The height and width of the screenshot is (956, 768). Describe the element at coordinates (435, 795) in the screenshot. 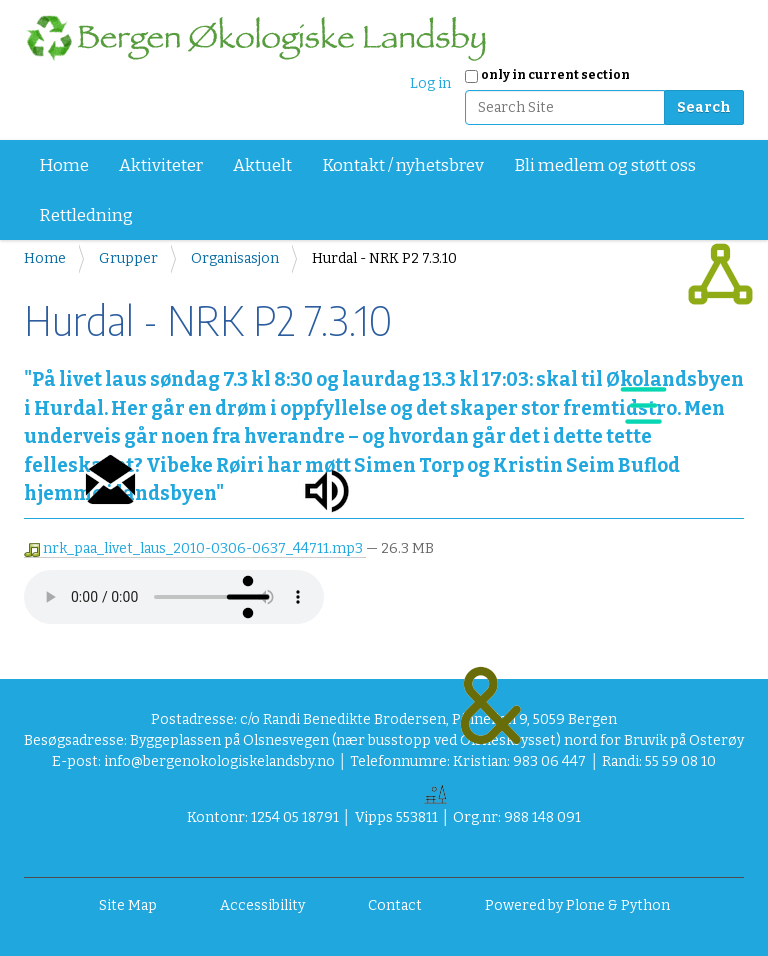

I see `view nearby parks or green spaces` at that location.